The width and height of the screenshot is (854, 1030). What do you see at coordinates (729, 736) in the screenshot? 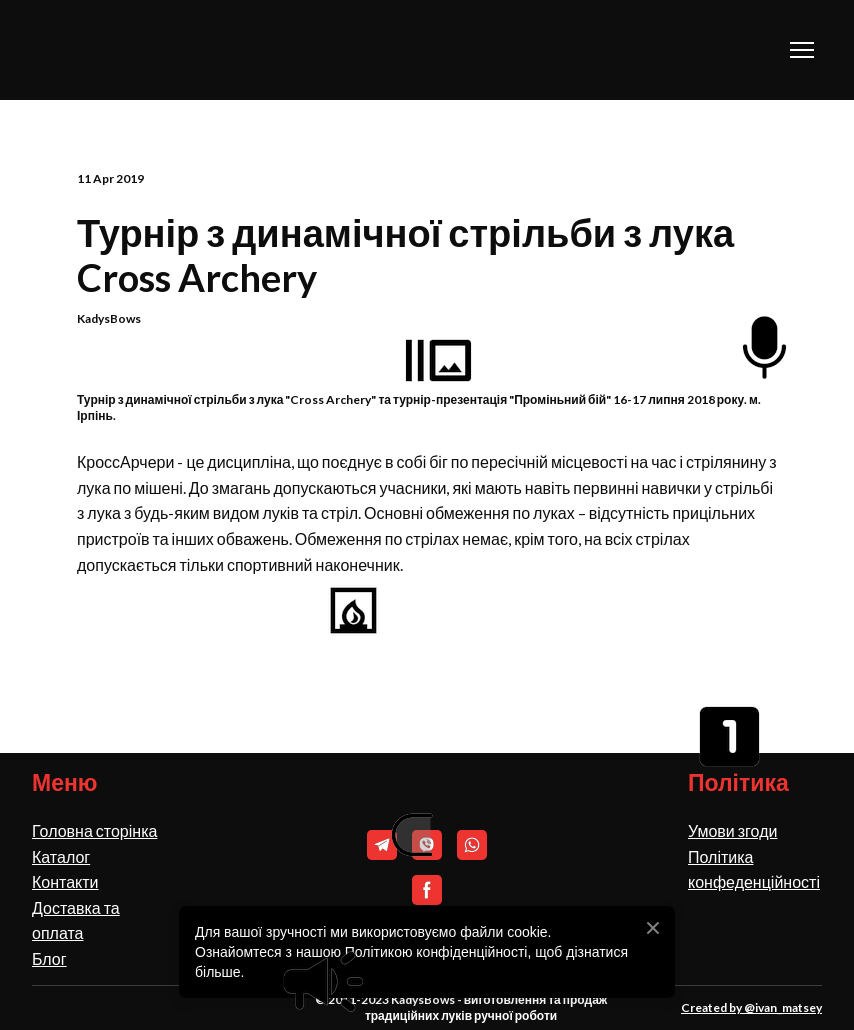
I see `indicates step one in a multi-step process` at bounding box center [729, 736].